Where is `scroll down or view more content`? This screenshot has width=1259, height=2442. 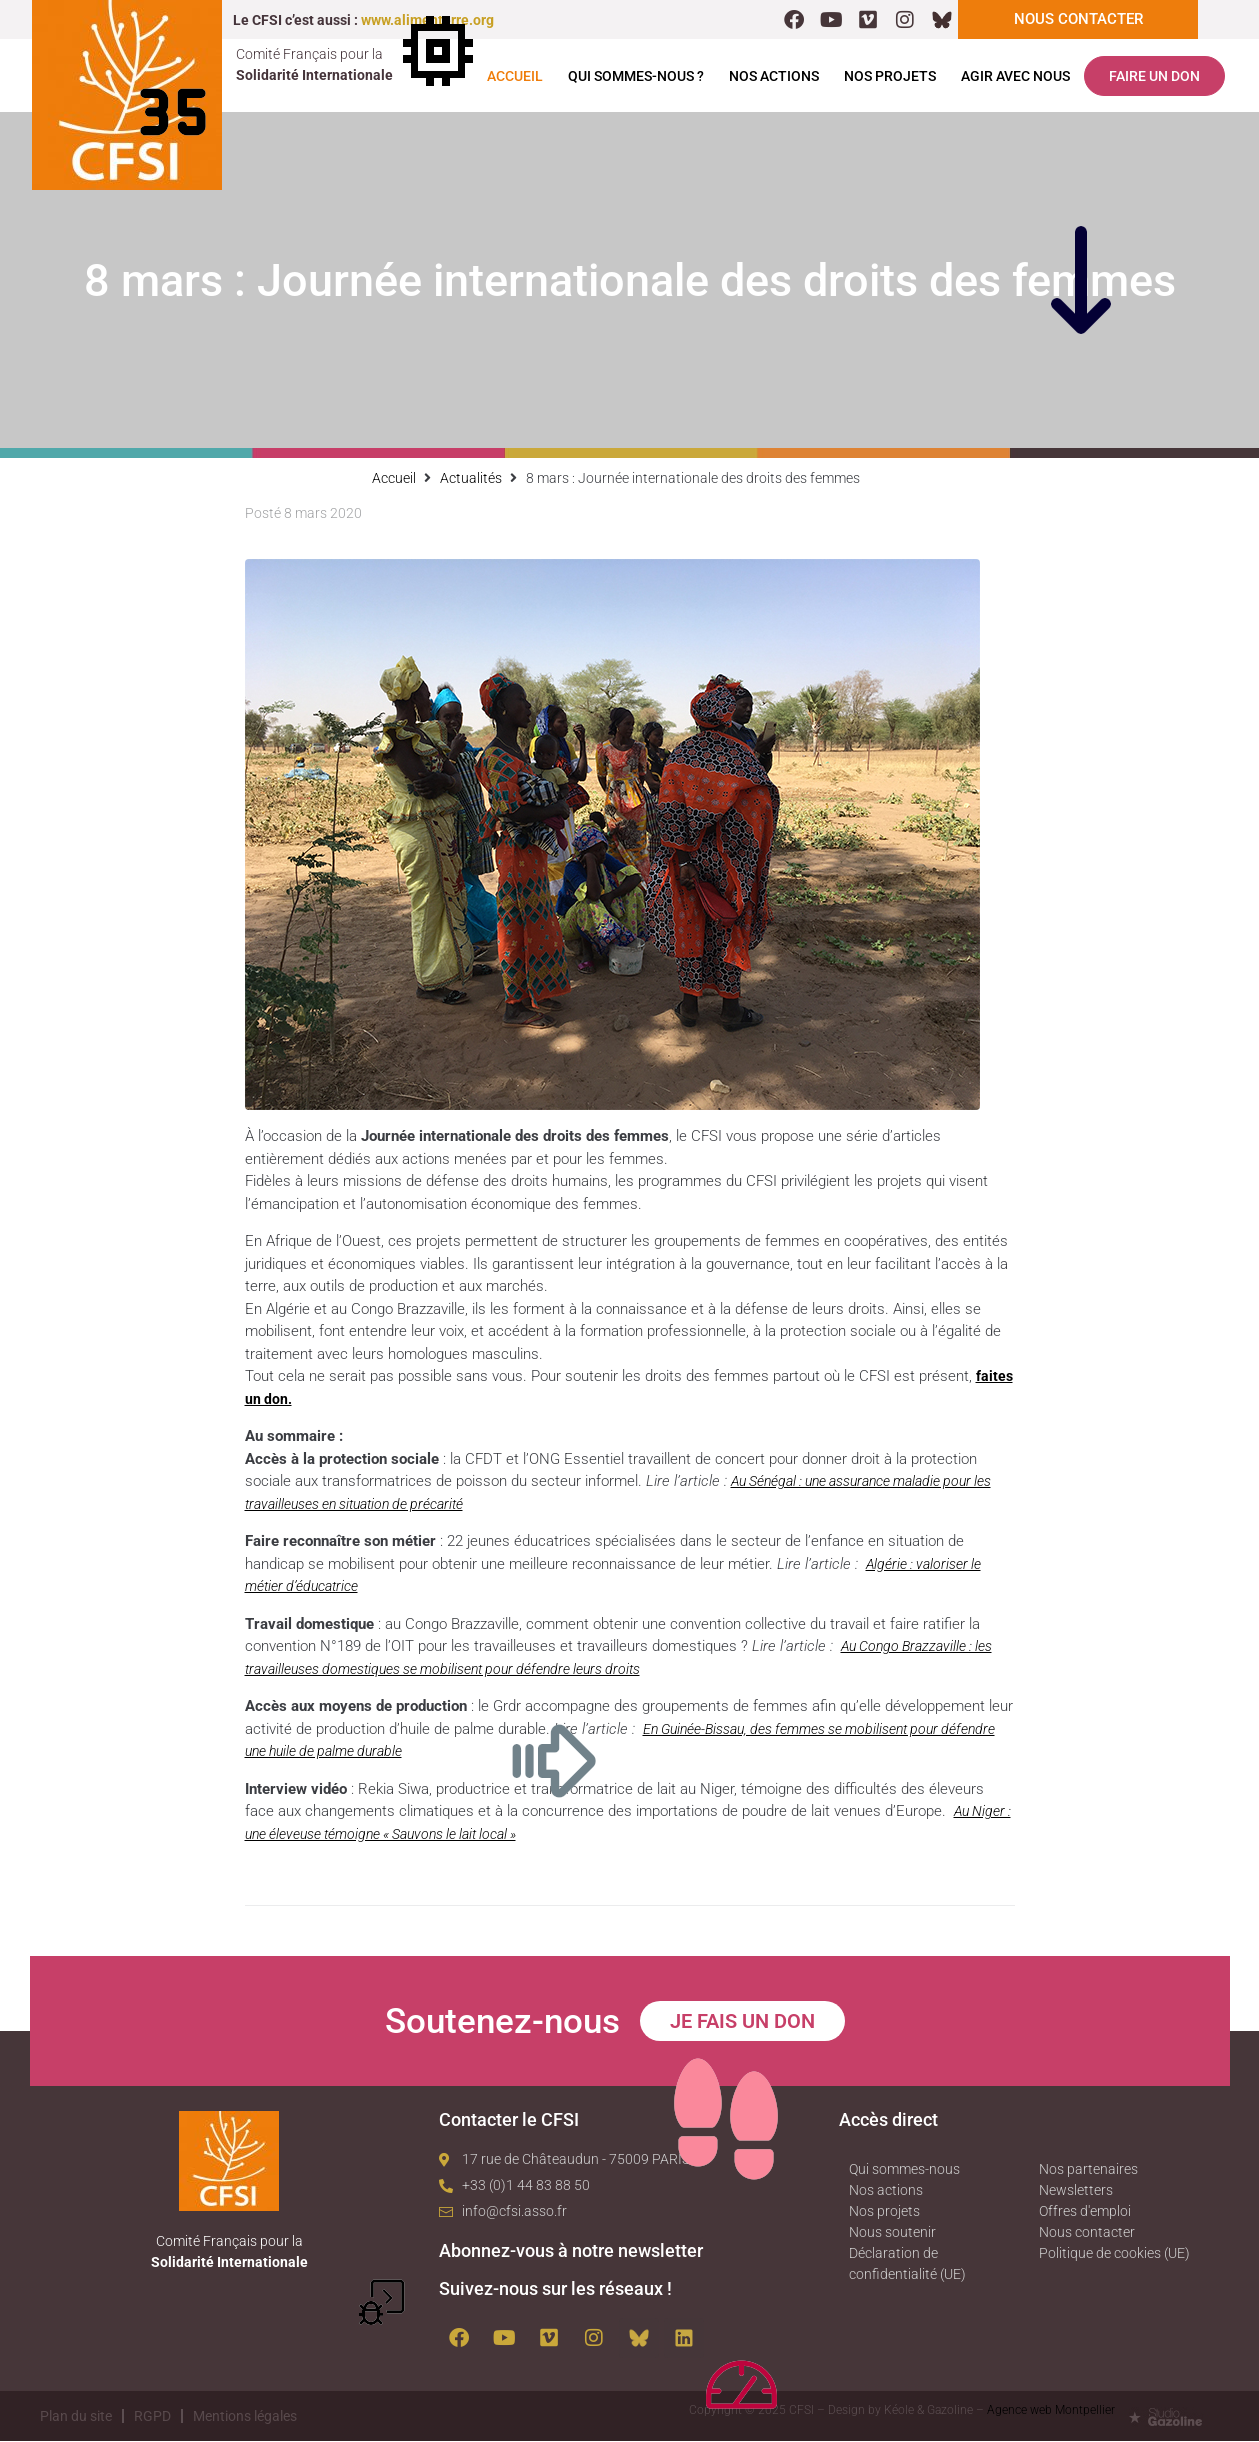
scroll down or view more content is located at coordinates (1081, 280).